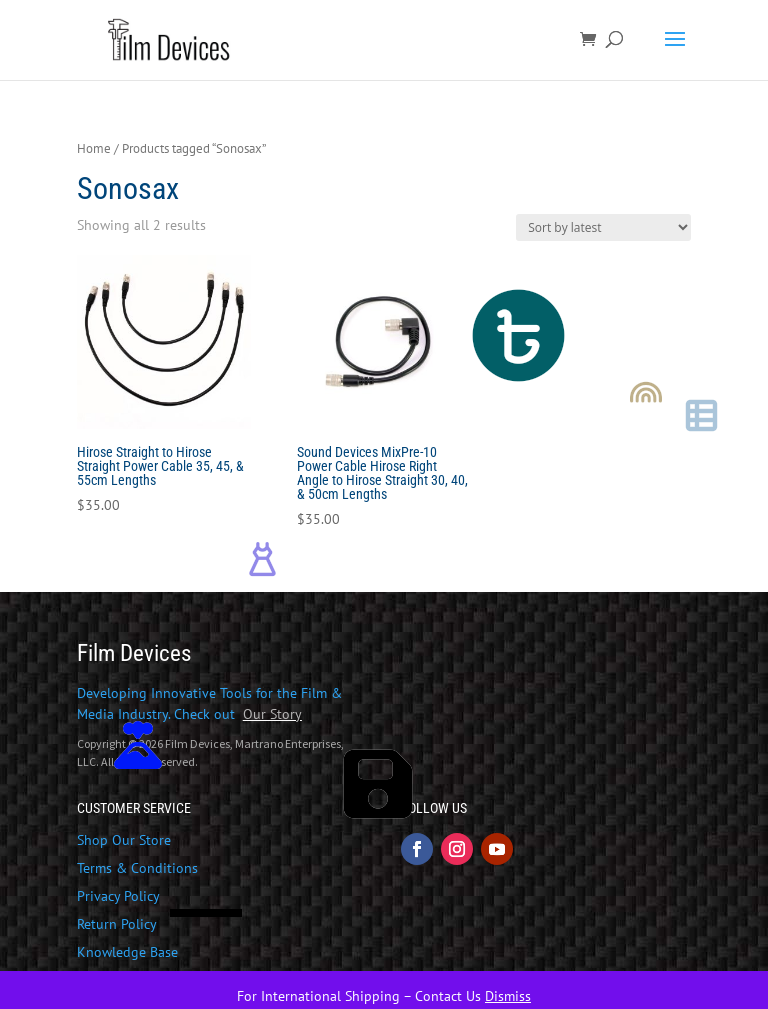 The height and width of the screenshot is (1009, 768). What do you see at coordinates (262, 560) in the screenshot?
I see `browse women's clothing or dresses` at bounding box center [262, 560].